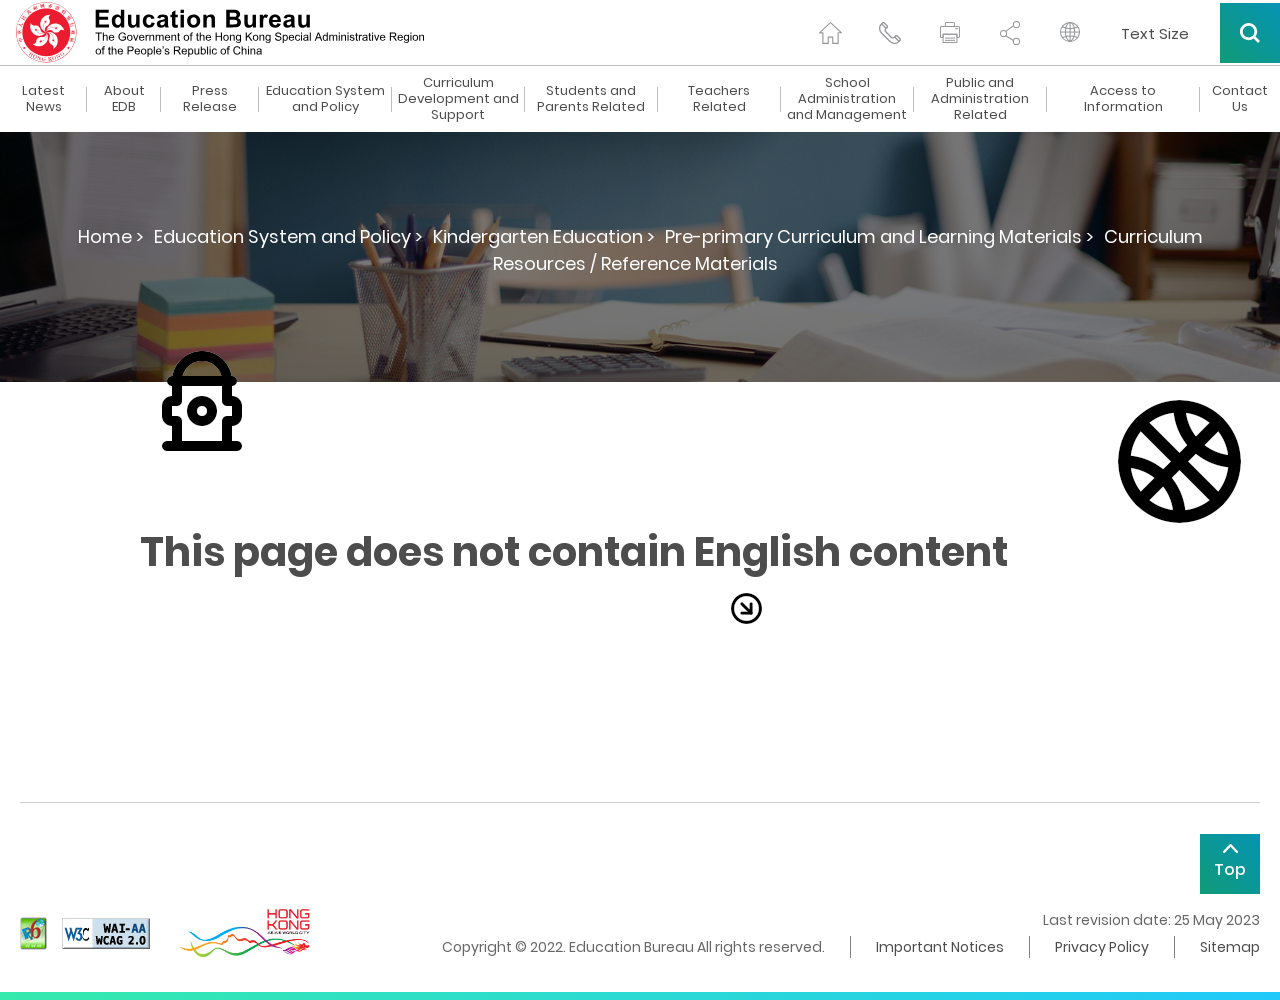 This screenshot has height=1000, width=1280. I want to click on access basketball or sports-related content, so click(1179, 461).